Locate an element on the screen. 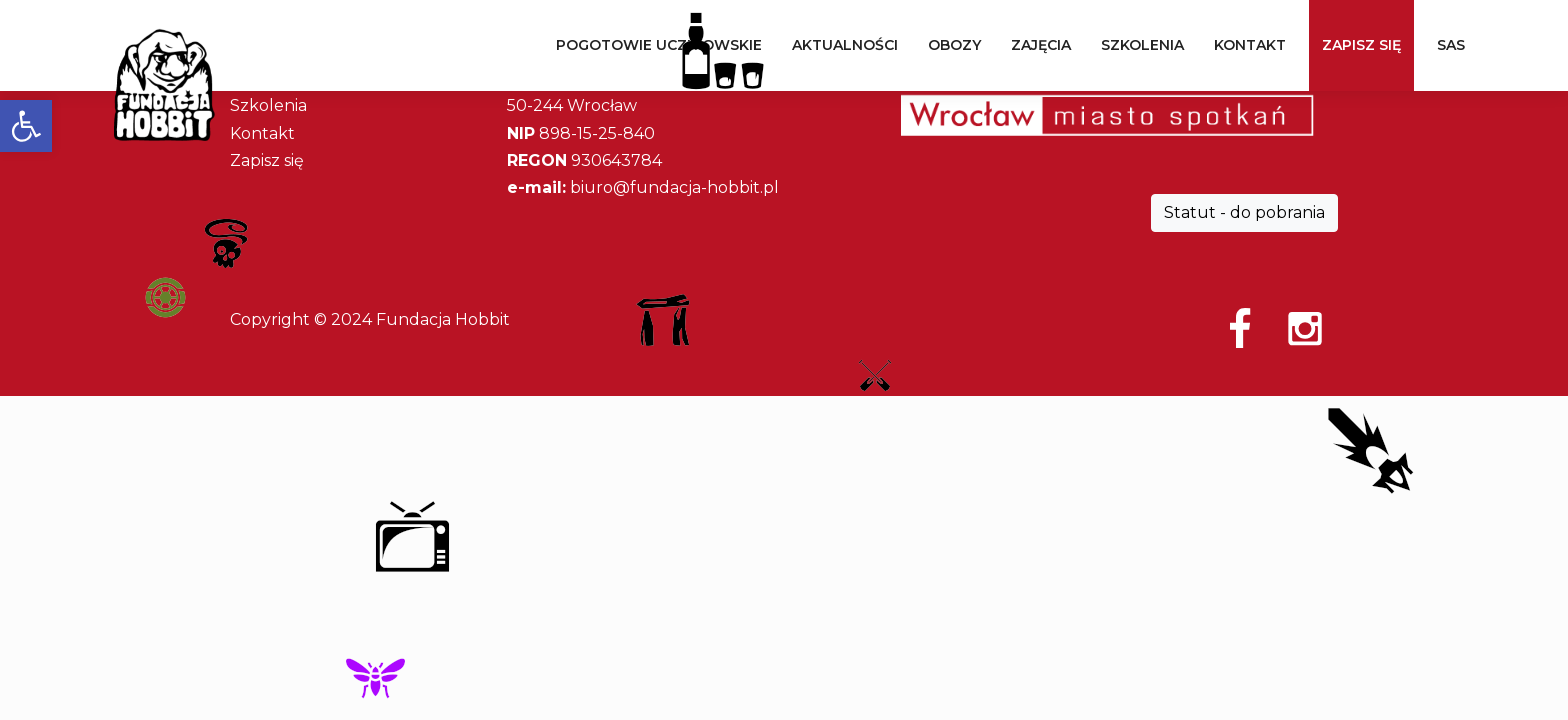 This screenshot has height=720, width=1568. navigate or steer game controls is located at coordinates (165, 297).